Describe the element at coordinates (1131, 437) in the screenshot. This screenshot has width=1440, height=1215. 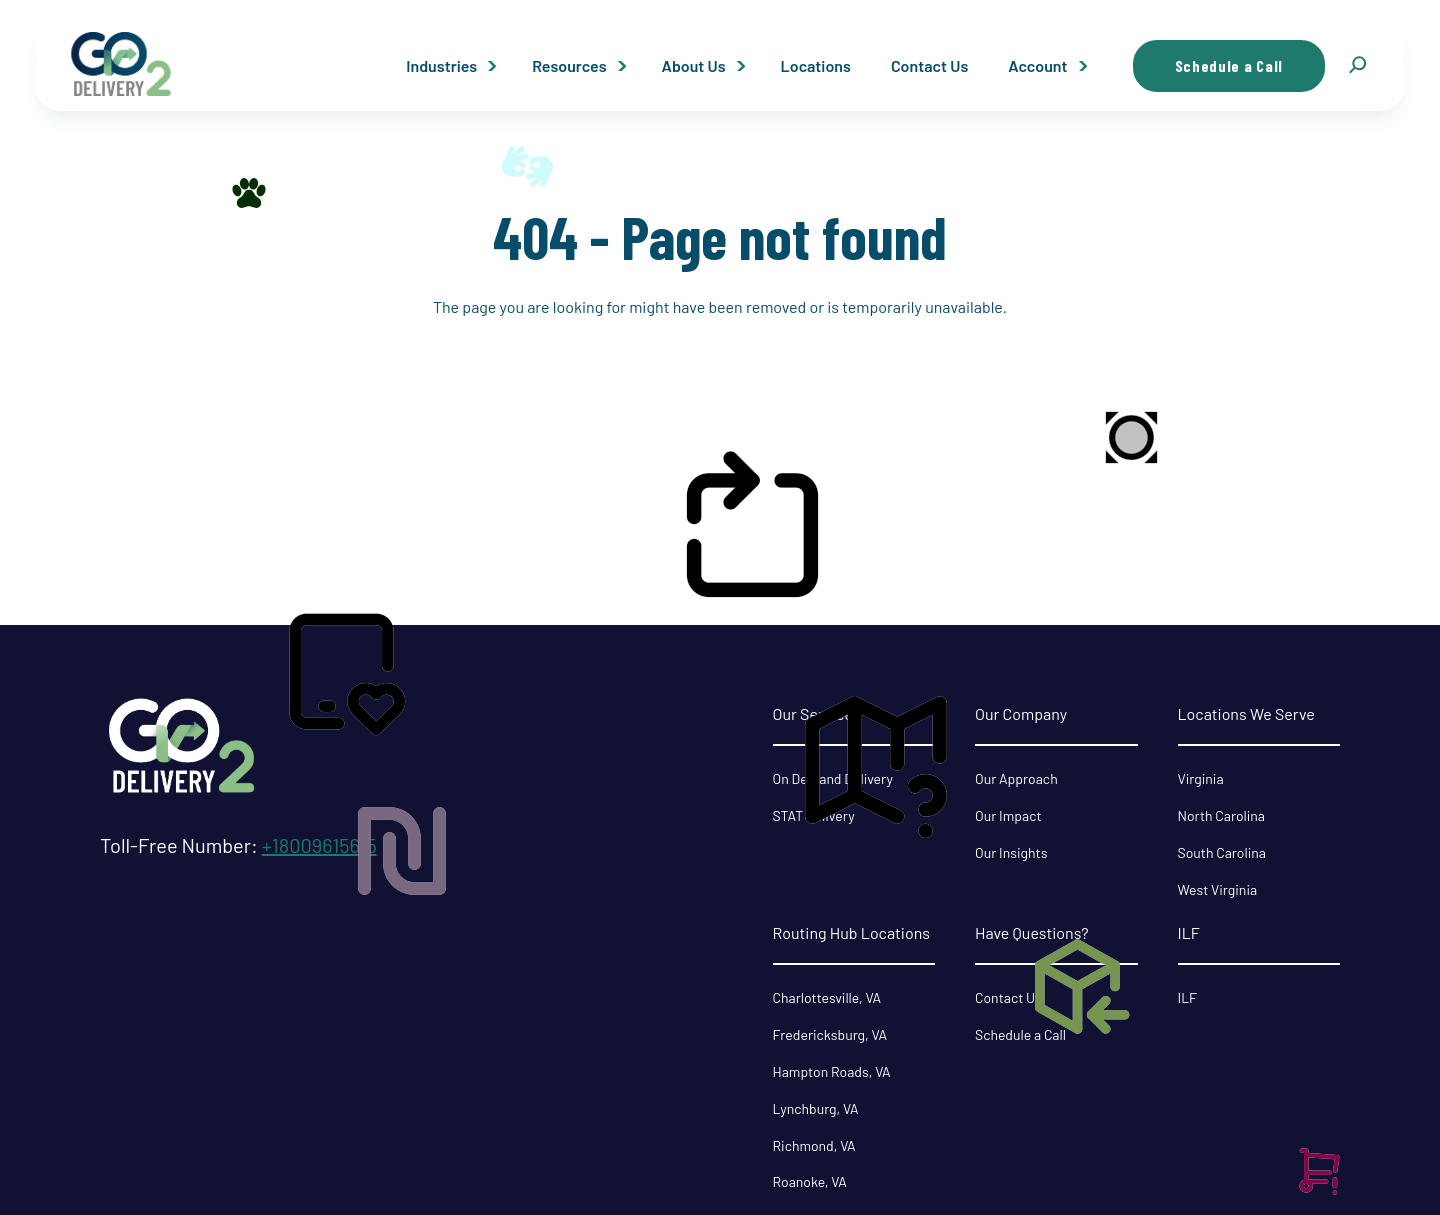
I see `expand all items or content` at that location.